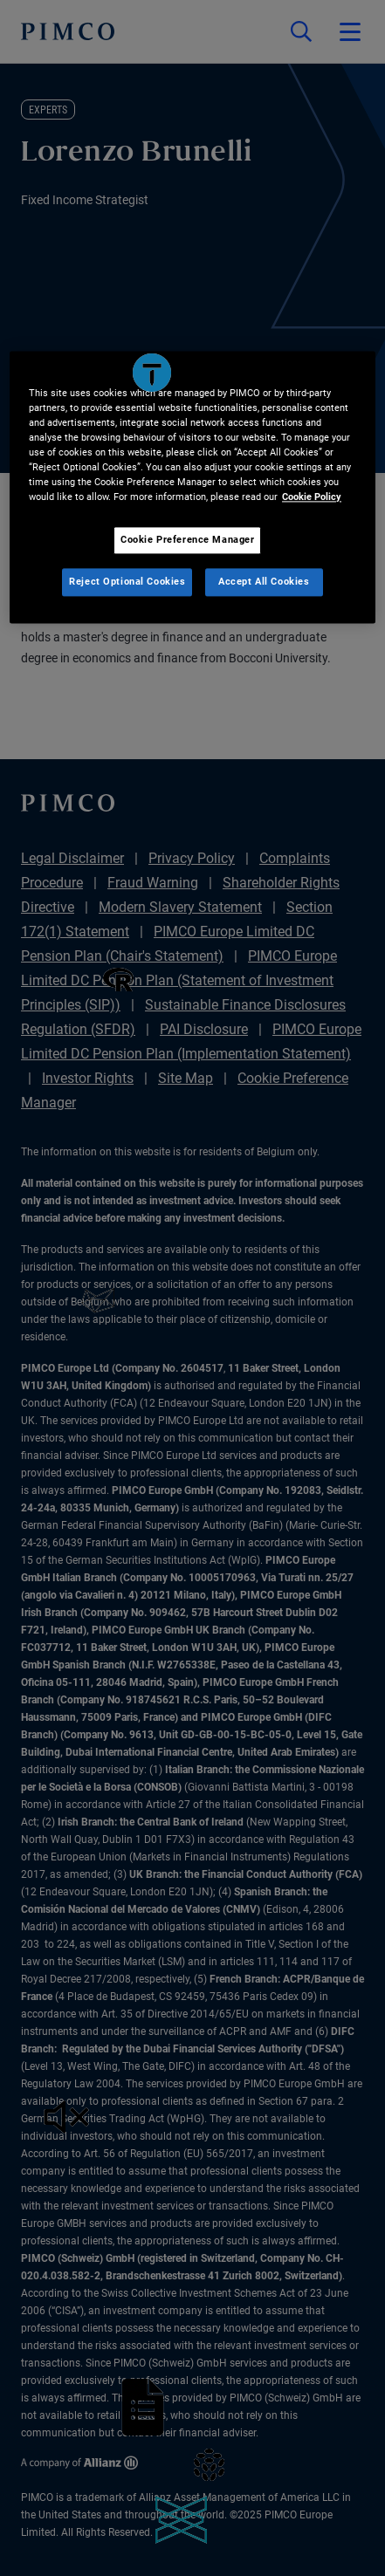 This screenshot has width=385, height=2576. What do you see at coordinates (98, 1300) in the screenshot?
I see `checkio coding platform logo` at bounding box center [98, 1300].